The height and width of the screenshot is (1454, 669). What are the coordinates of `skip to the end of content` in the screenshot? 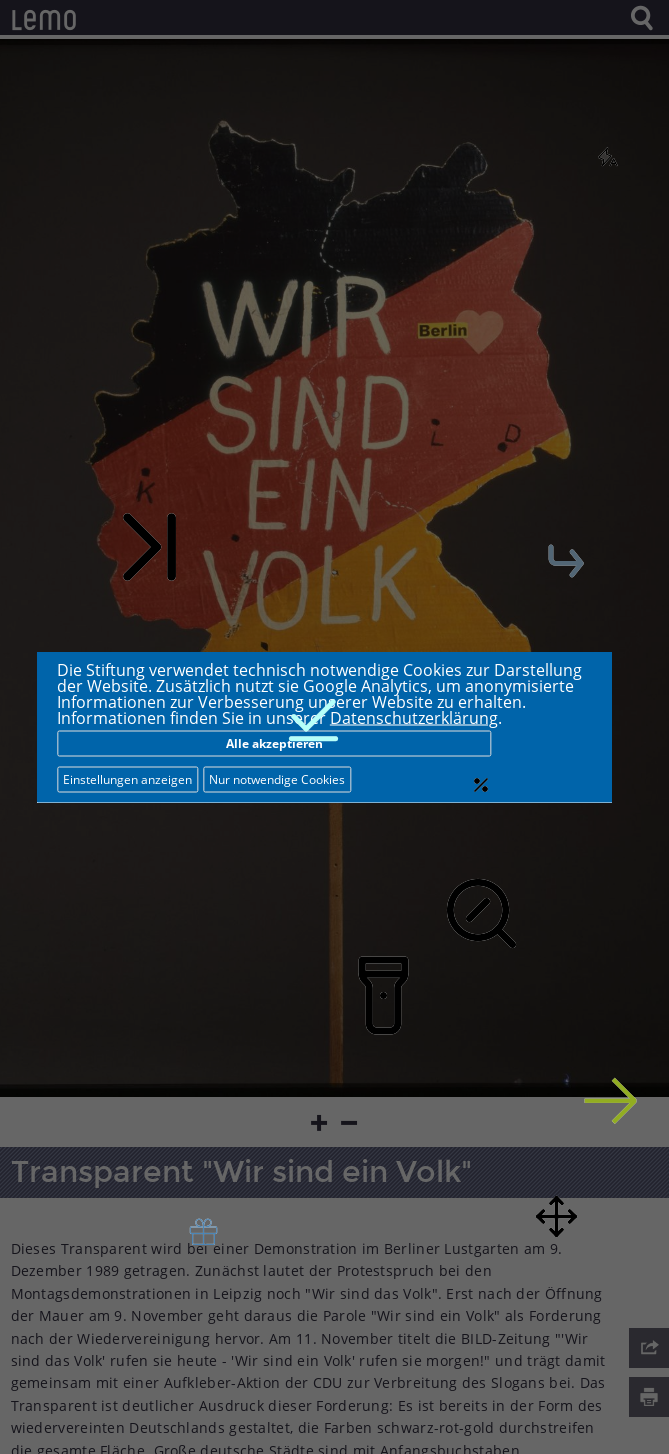 It's located at (151, 547).